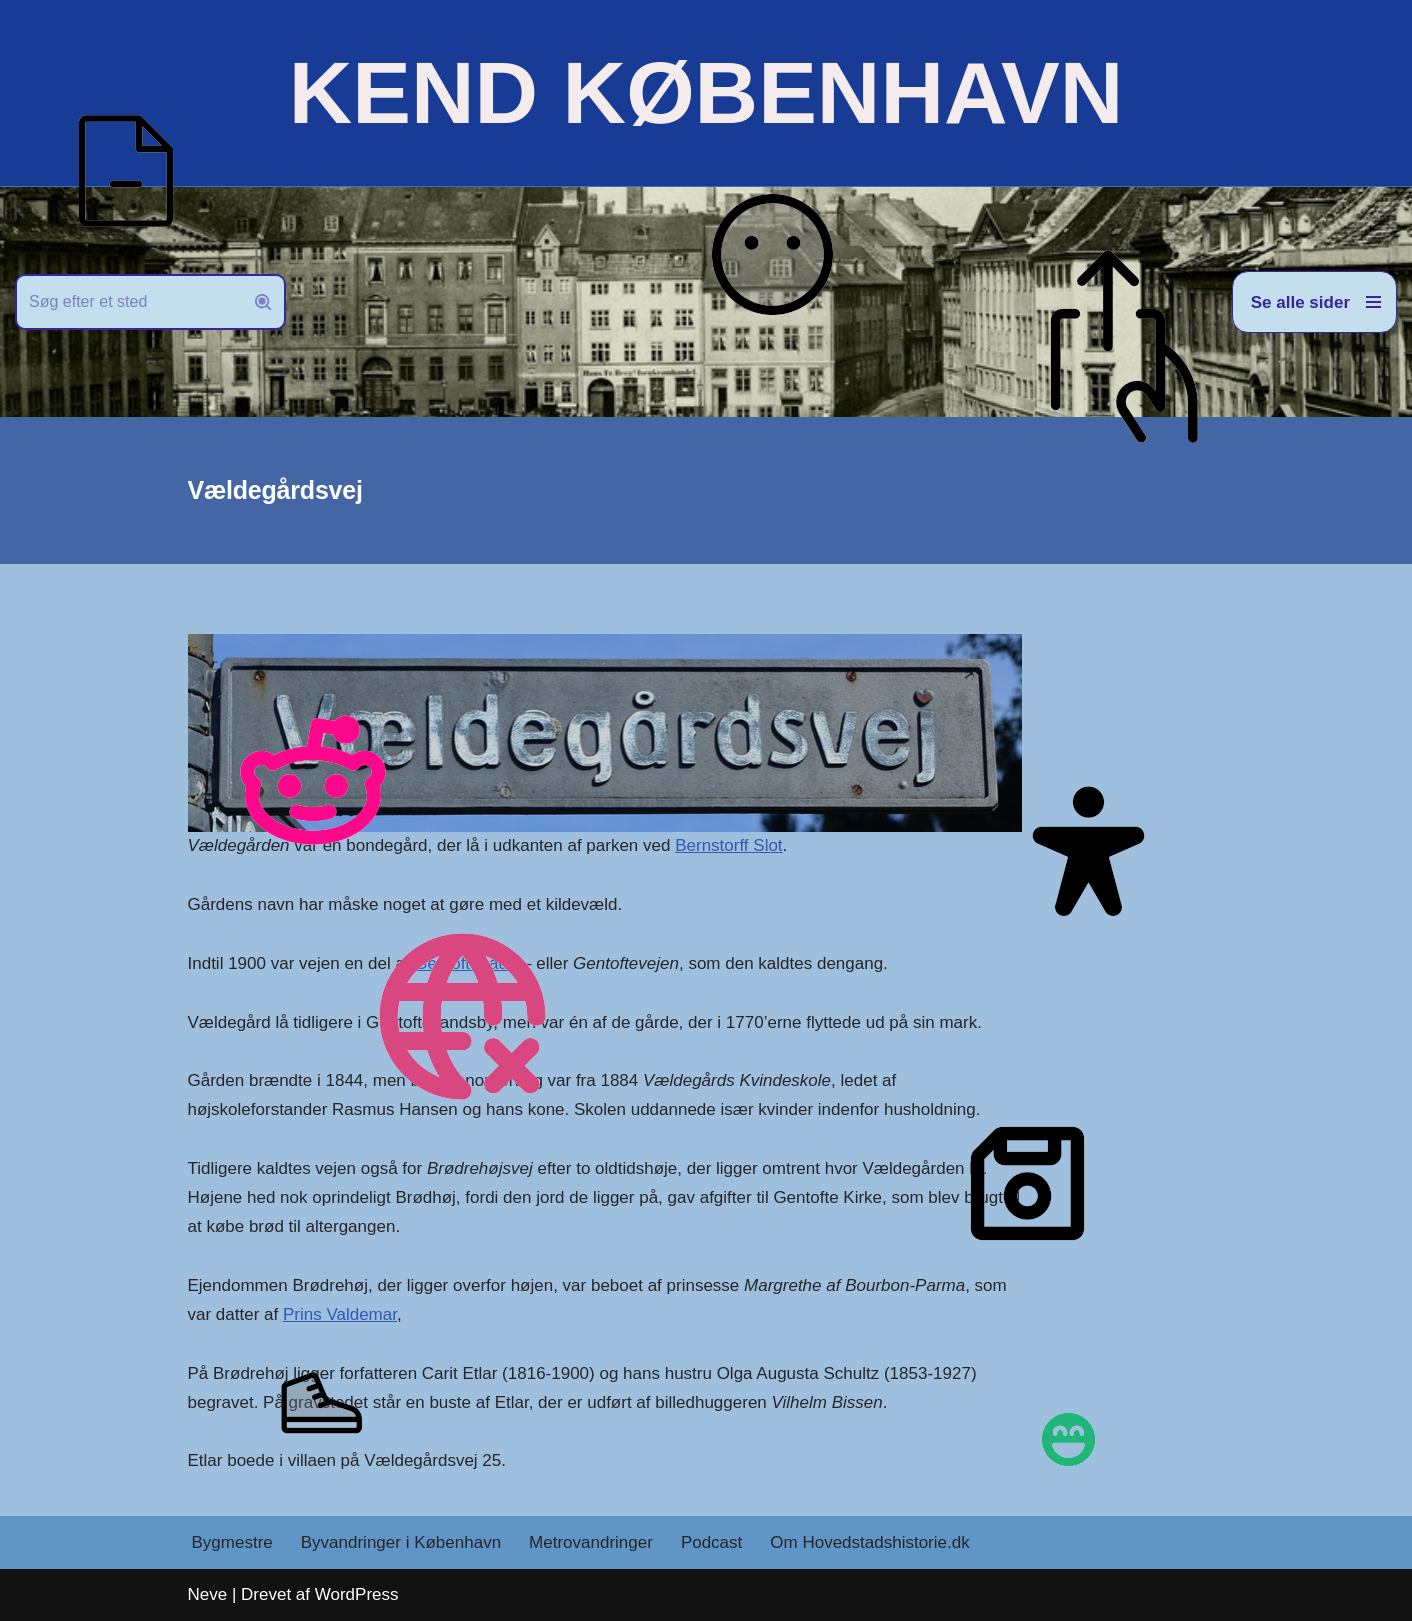  Describe the element at coordinates (1027, 1183) in the screenshot. I see `save current file or document` at that location.